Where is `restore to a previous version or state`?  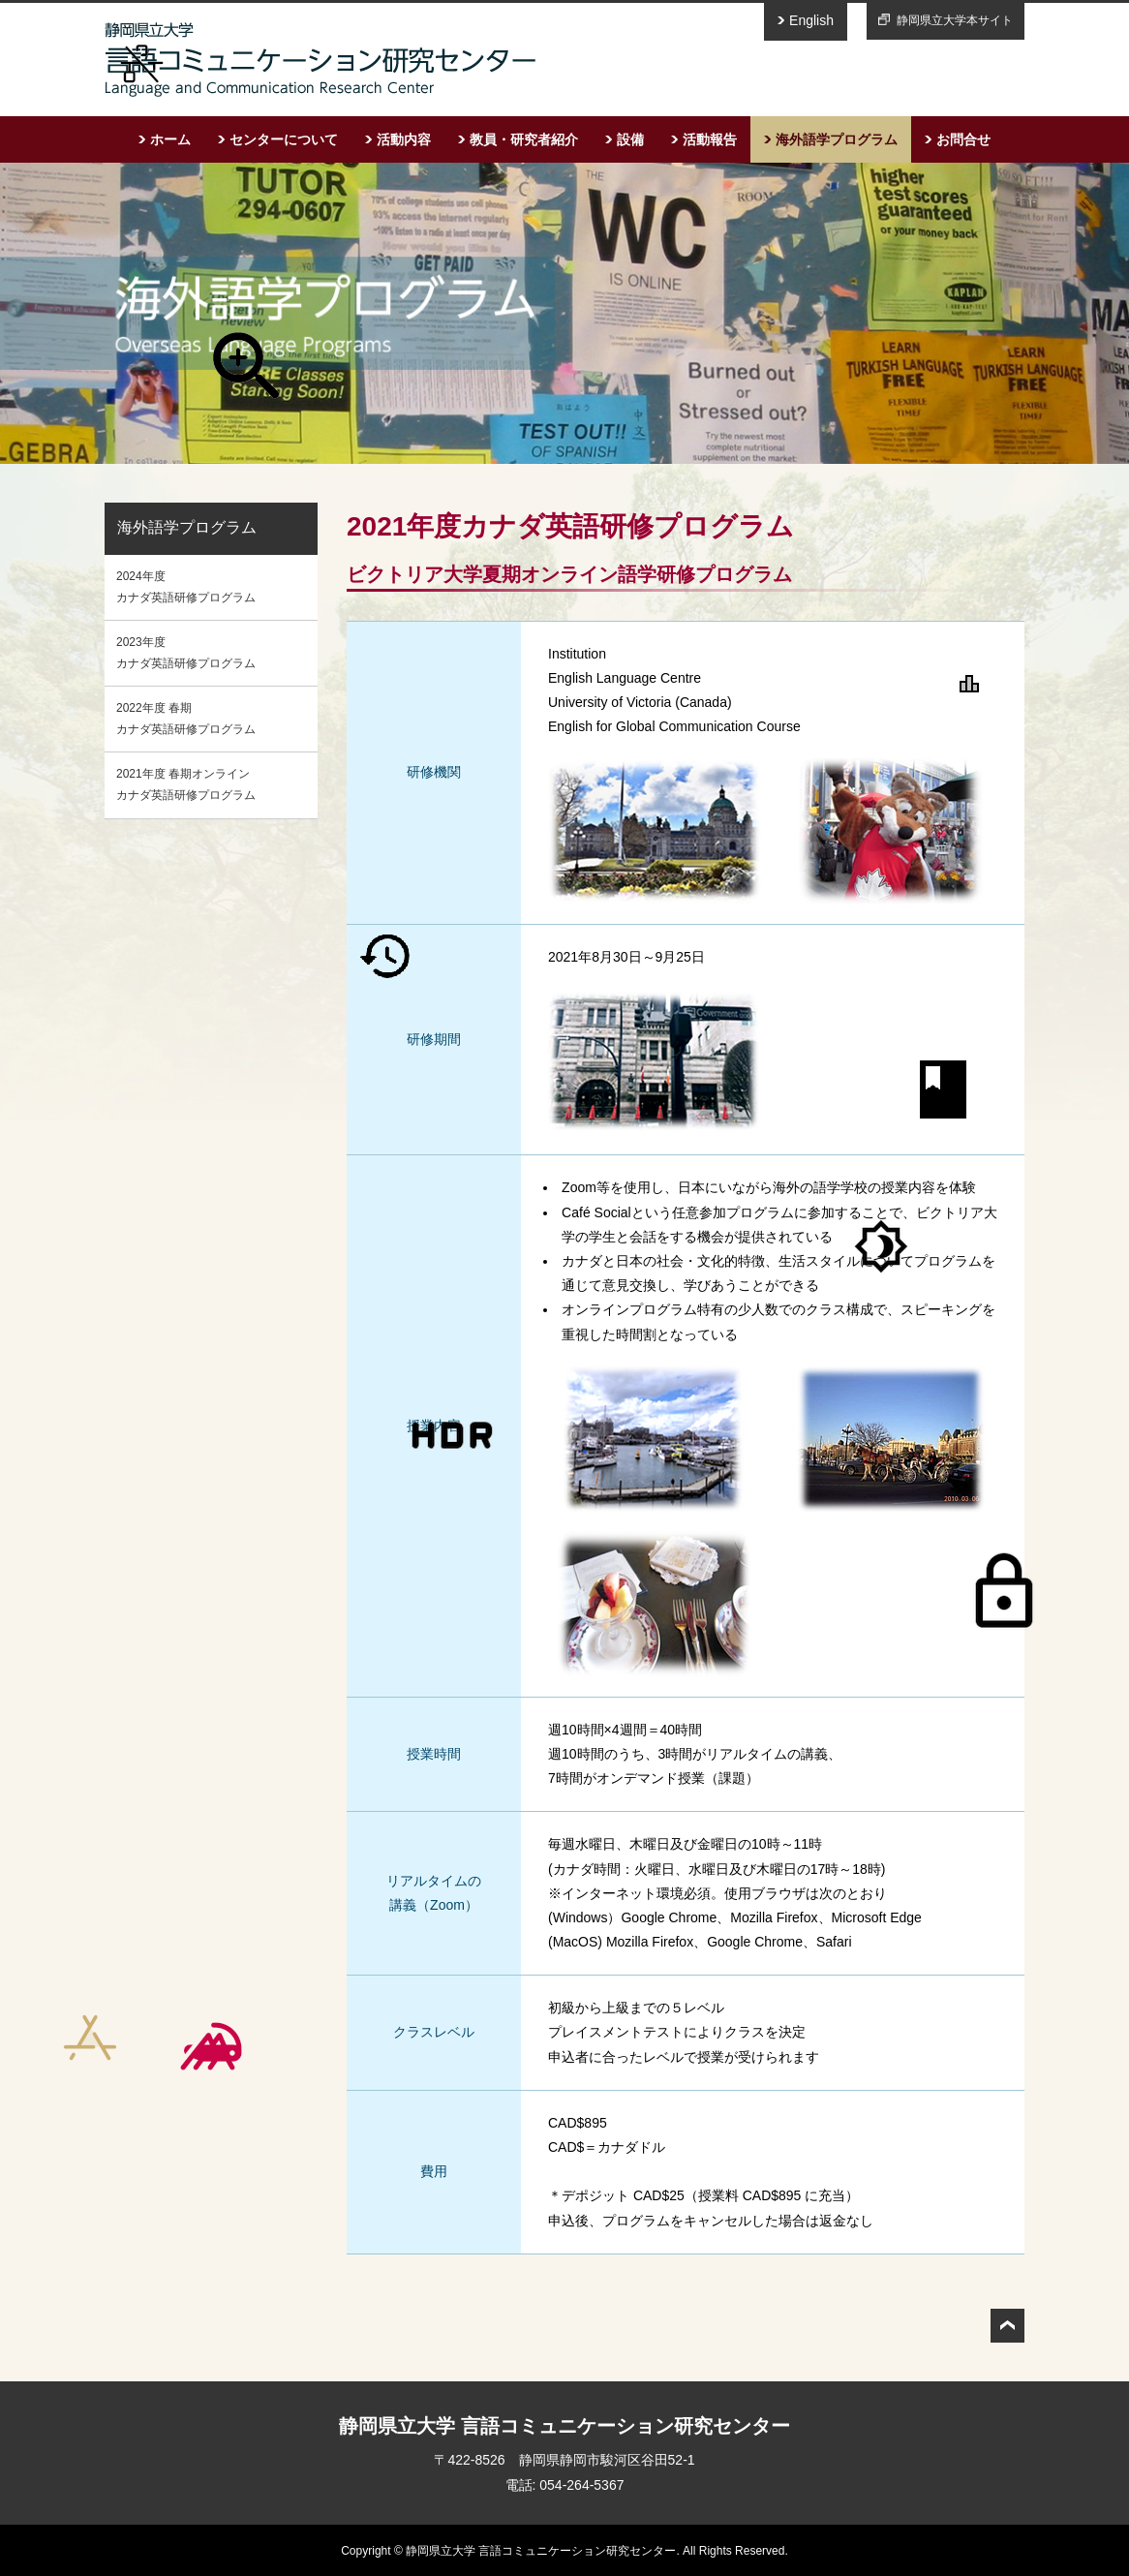
restore to a previous version or state is located at coordinates (385, 956).